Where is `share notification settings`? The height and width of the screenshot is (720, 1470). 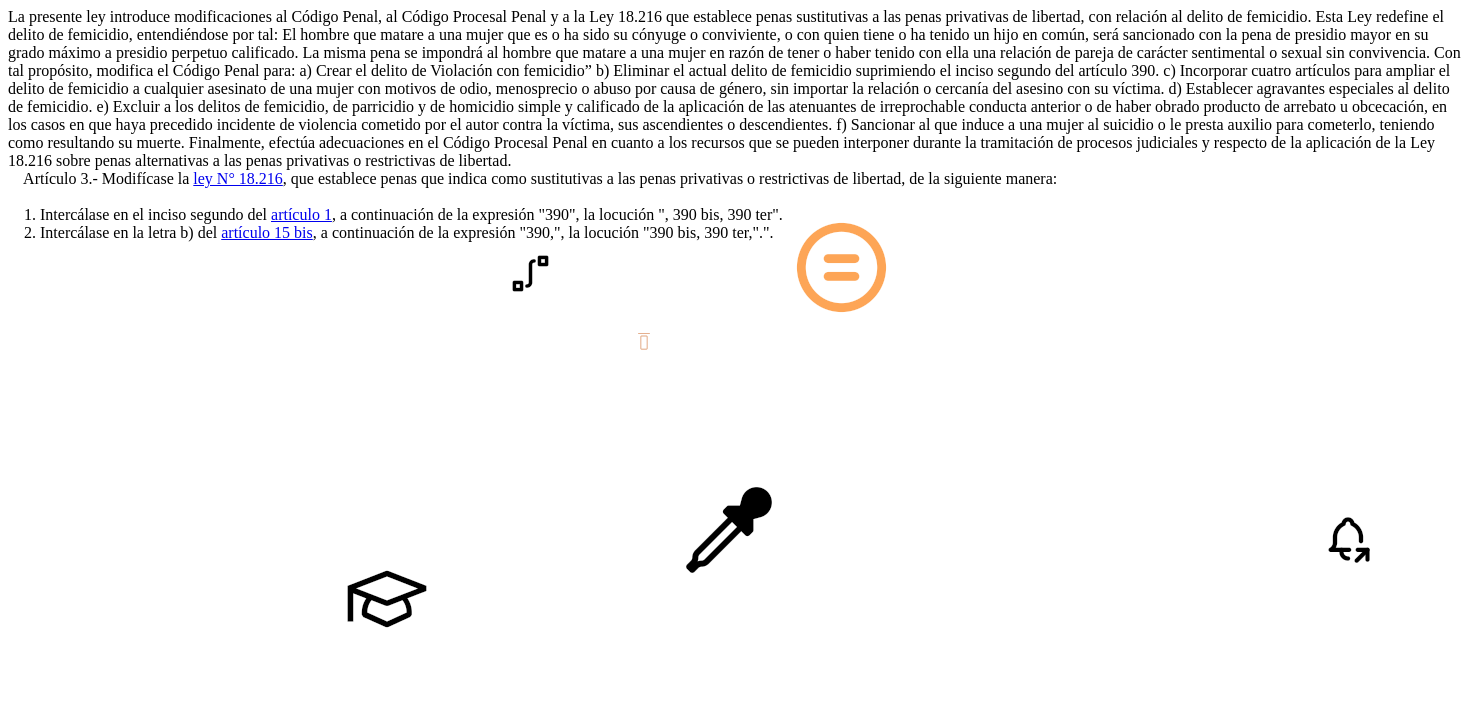 share notification settings is located at coordinates (1348, 539).